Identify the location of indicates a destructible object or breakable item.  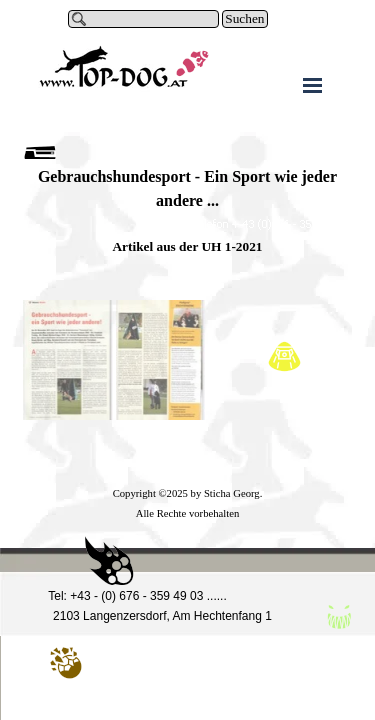
(66, 663).